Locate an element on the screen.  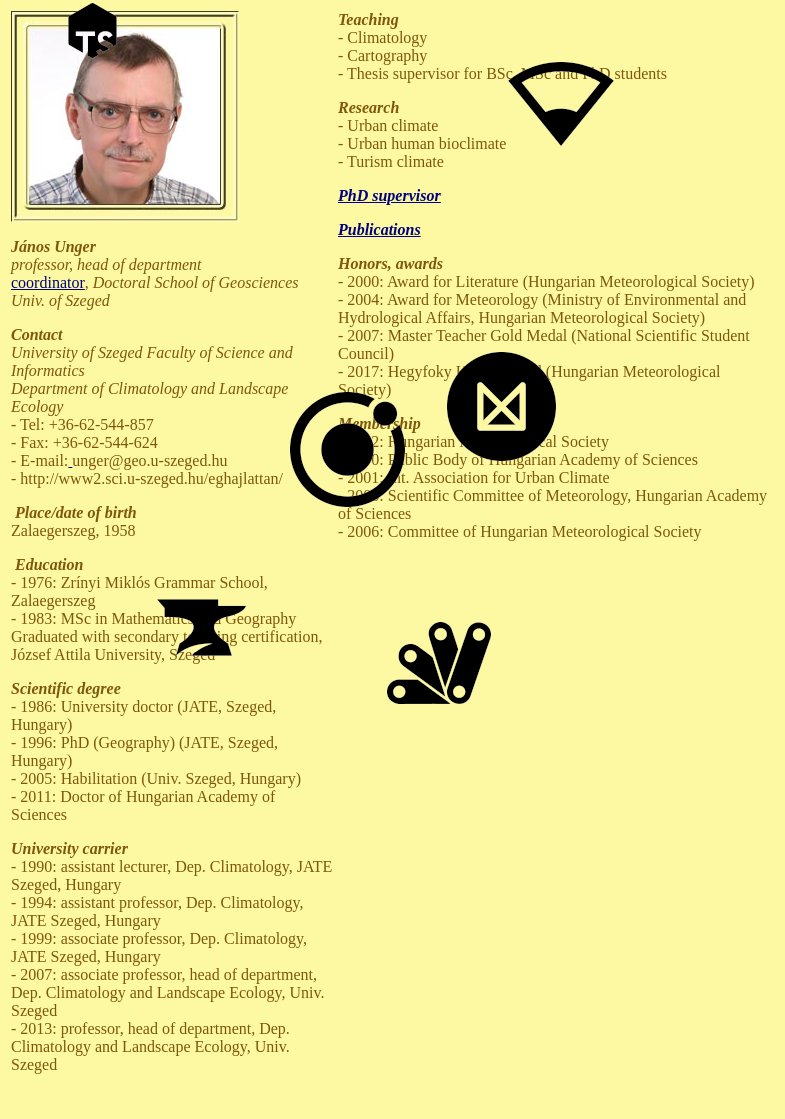
visit curseforge for game mods and addons is located at coordinates (201, 627).